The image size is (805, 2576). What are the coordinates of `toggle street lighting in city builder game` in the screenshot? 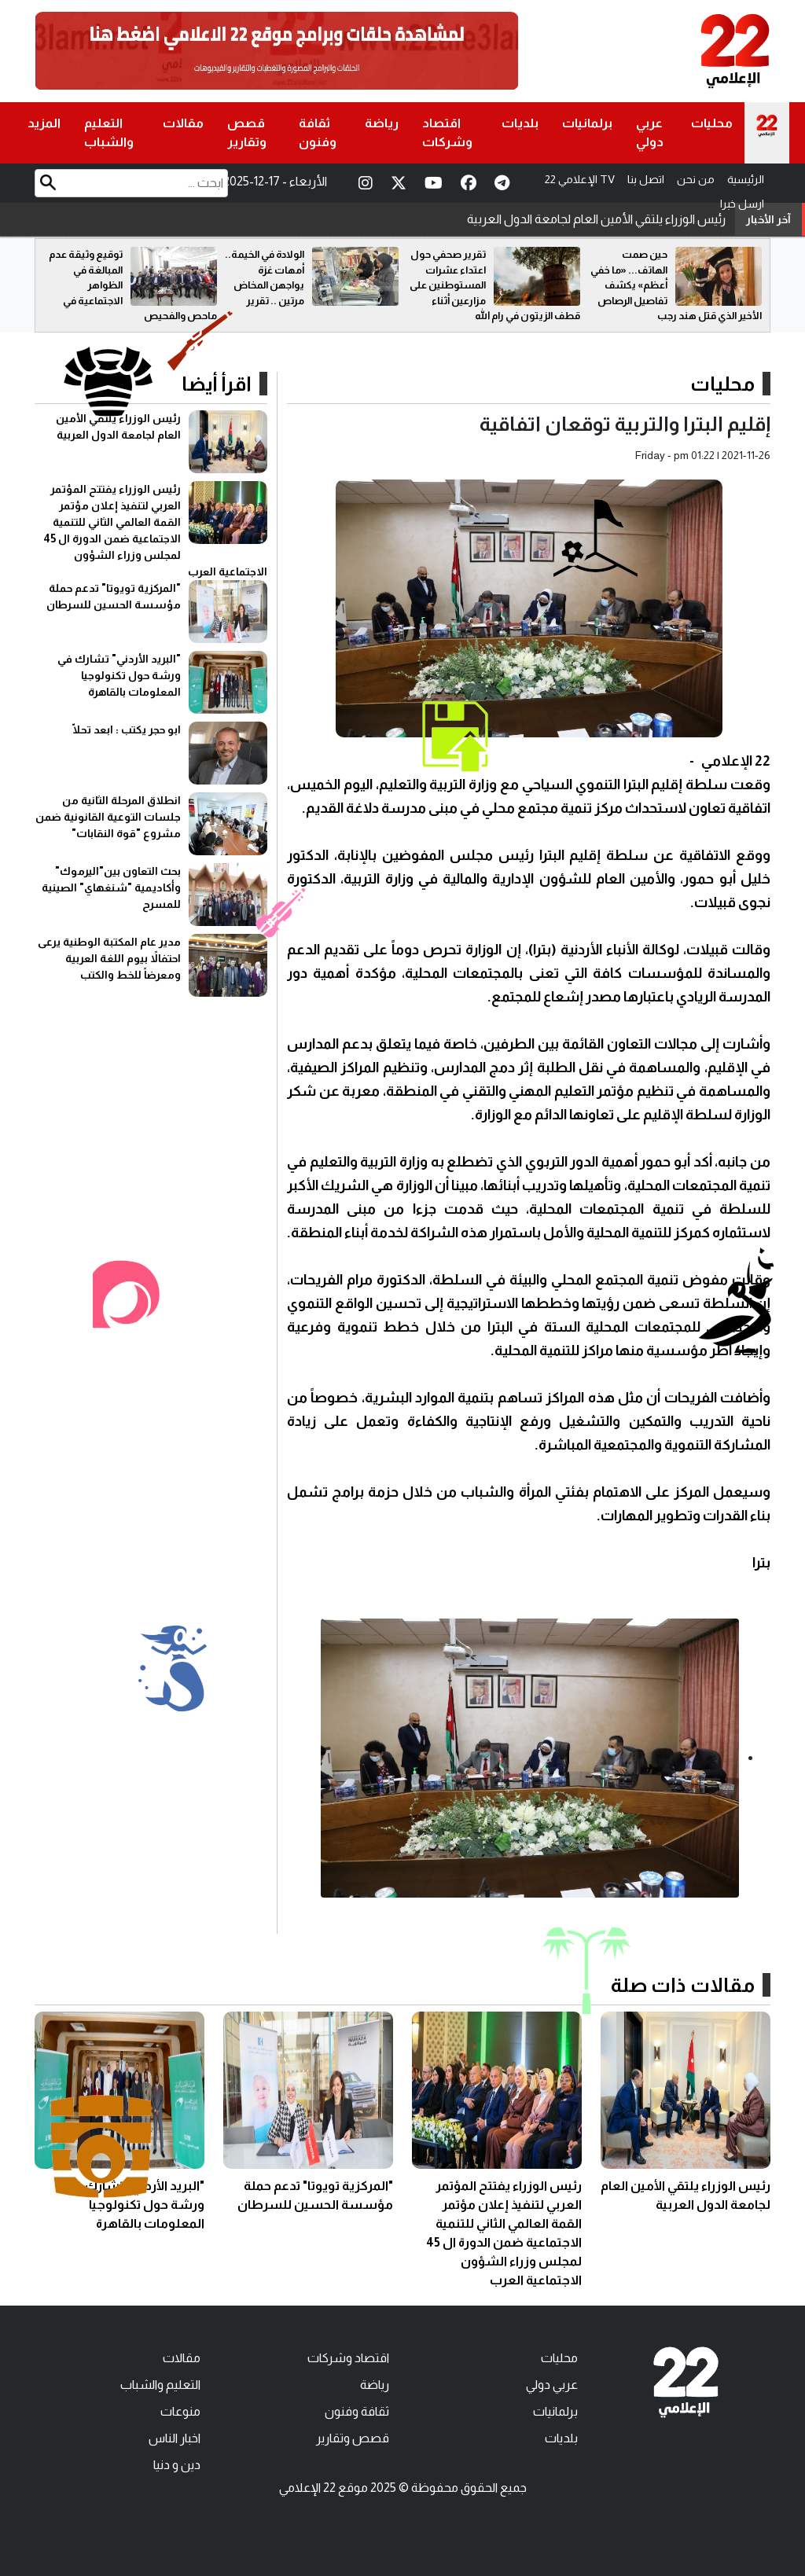 It's located at (586, 1971).